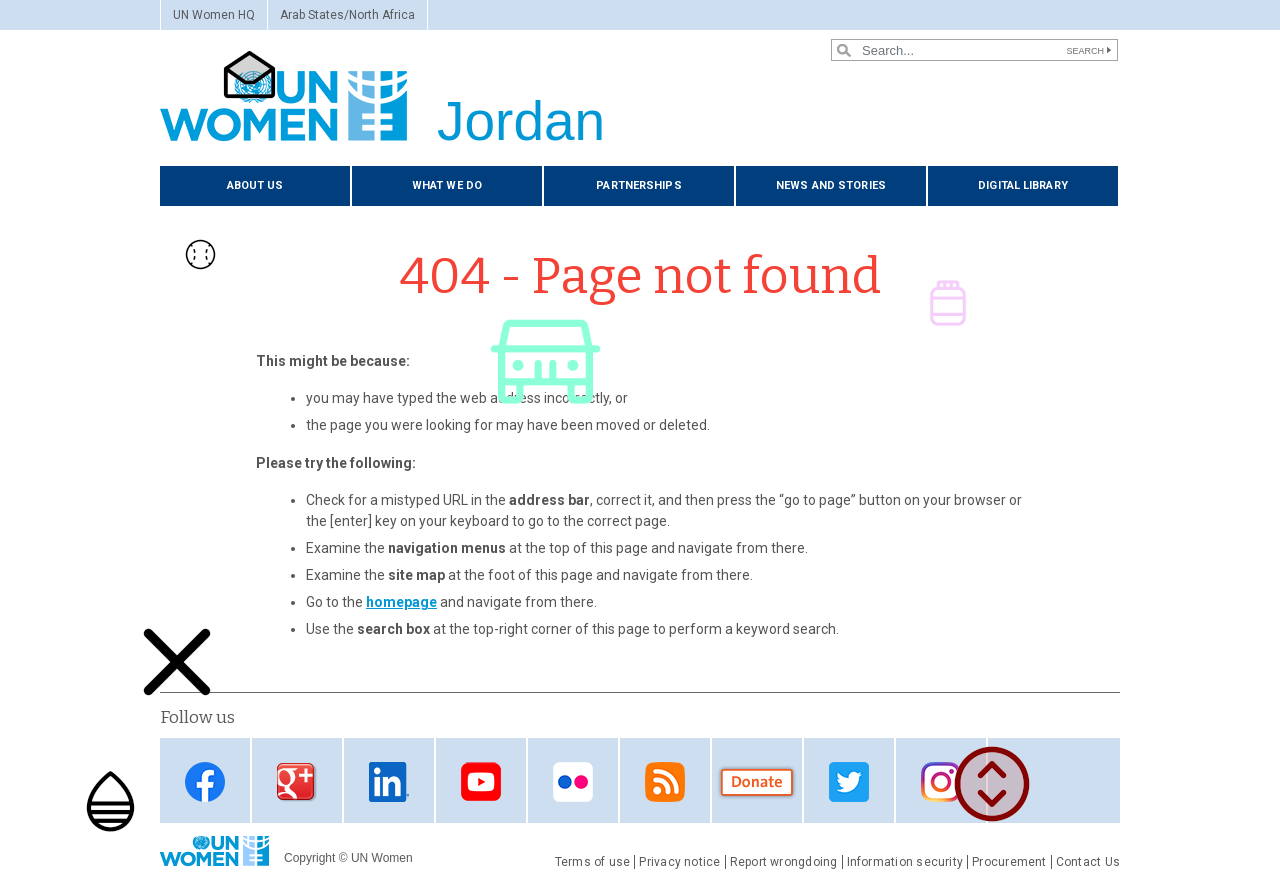 The width and height of the screenshot is (1280, 890). I want to click on view product or container details, so click(948, 303).